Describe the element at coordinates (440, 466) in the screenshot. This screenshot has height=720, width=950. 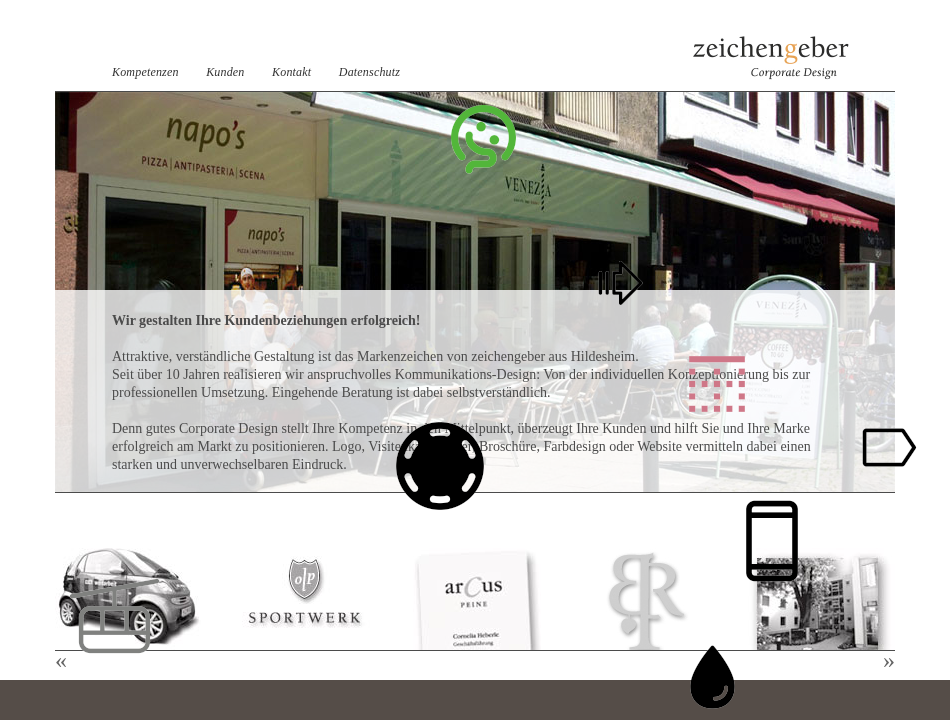
I see `indicates loading or processing in progress` at that location.